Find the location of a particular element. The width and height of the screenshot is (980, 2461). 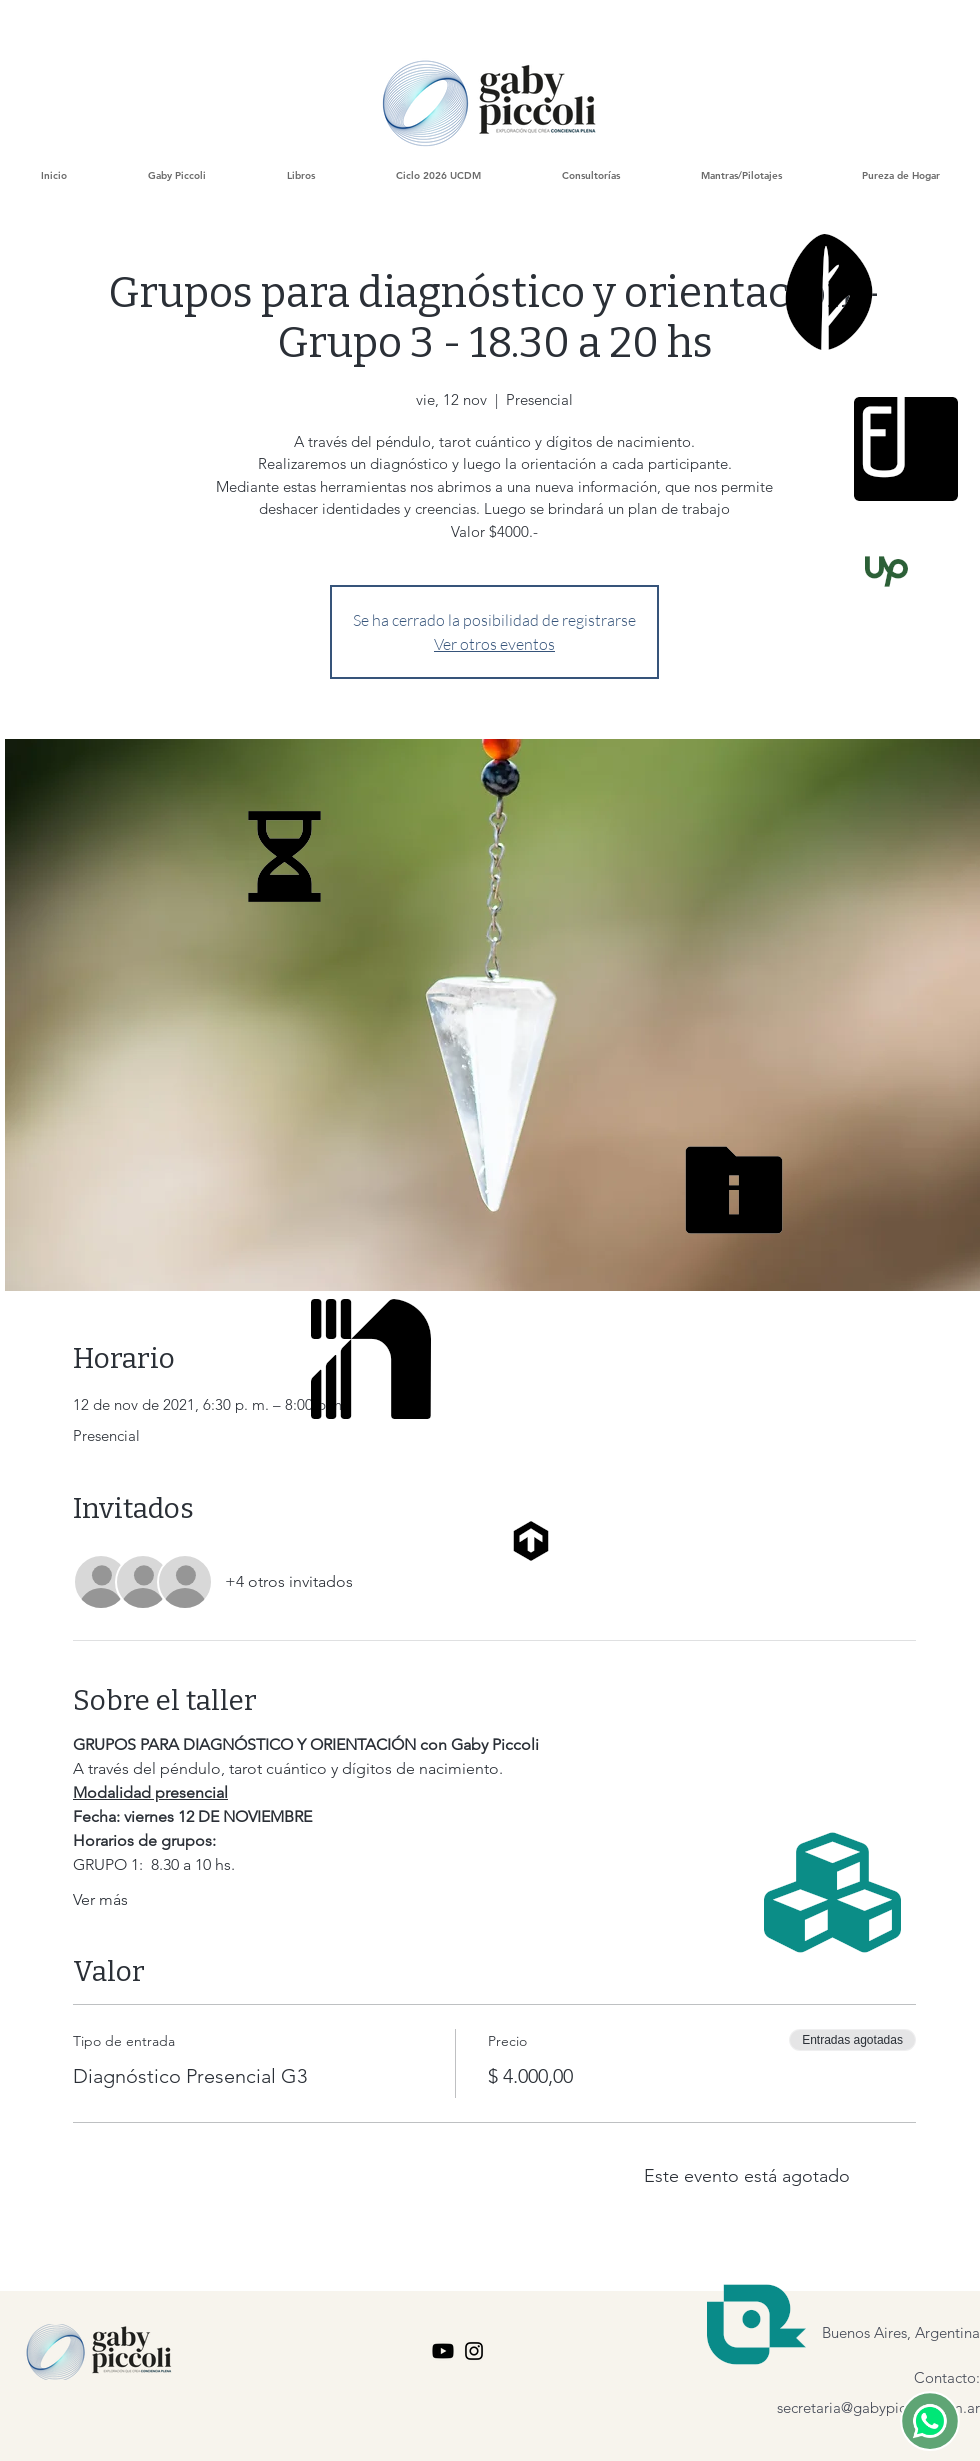

open checkmk monitoring dashboard is located at coordinates (531, 1541).